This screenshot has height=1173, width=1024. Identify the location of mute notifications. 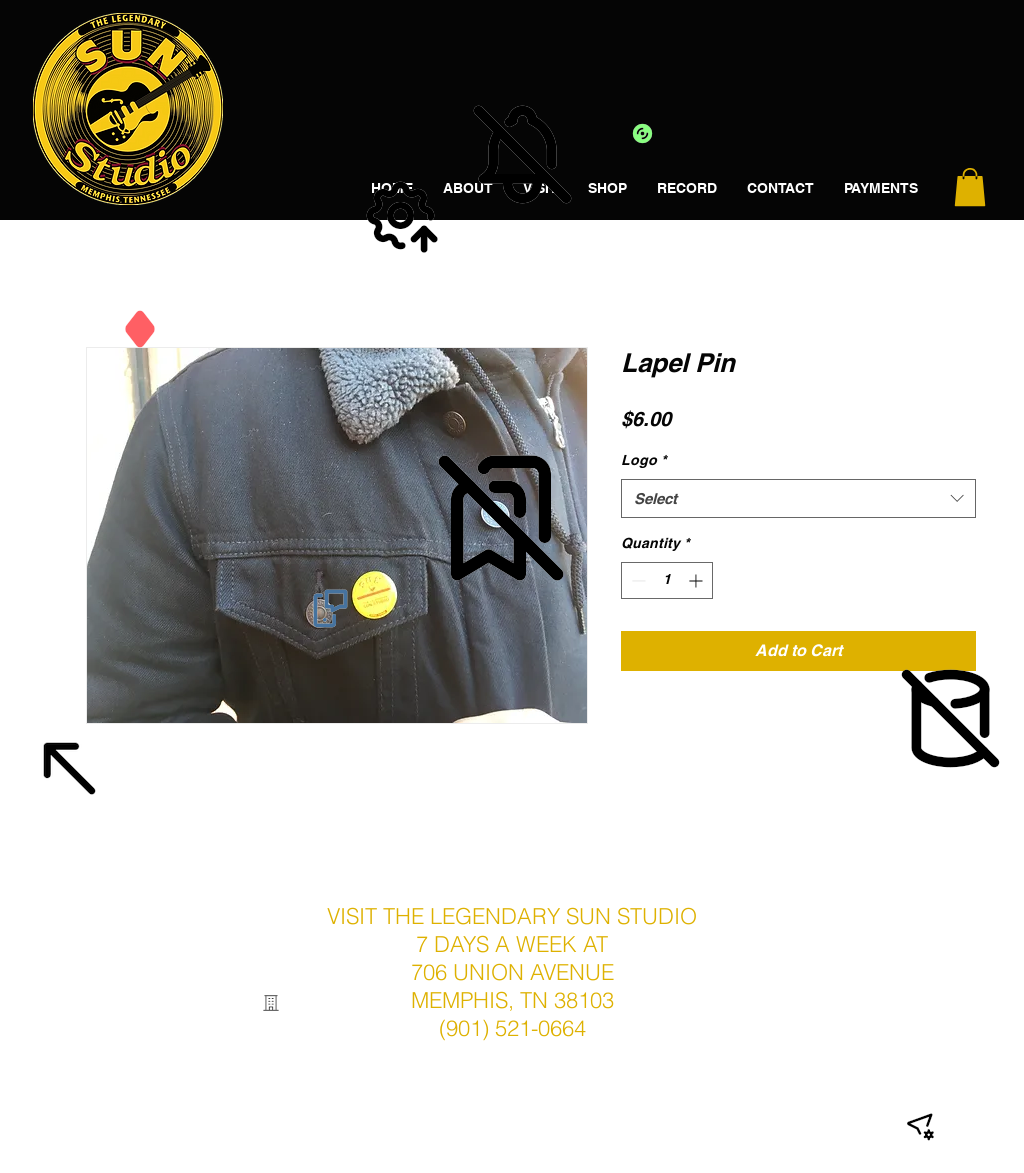
(522, 154).